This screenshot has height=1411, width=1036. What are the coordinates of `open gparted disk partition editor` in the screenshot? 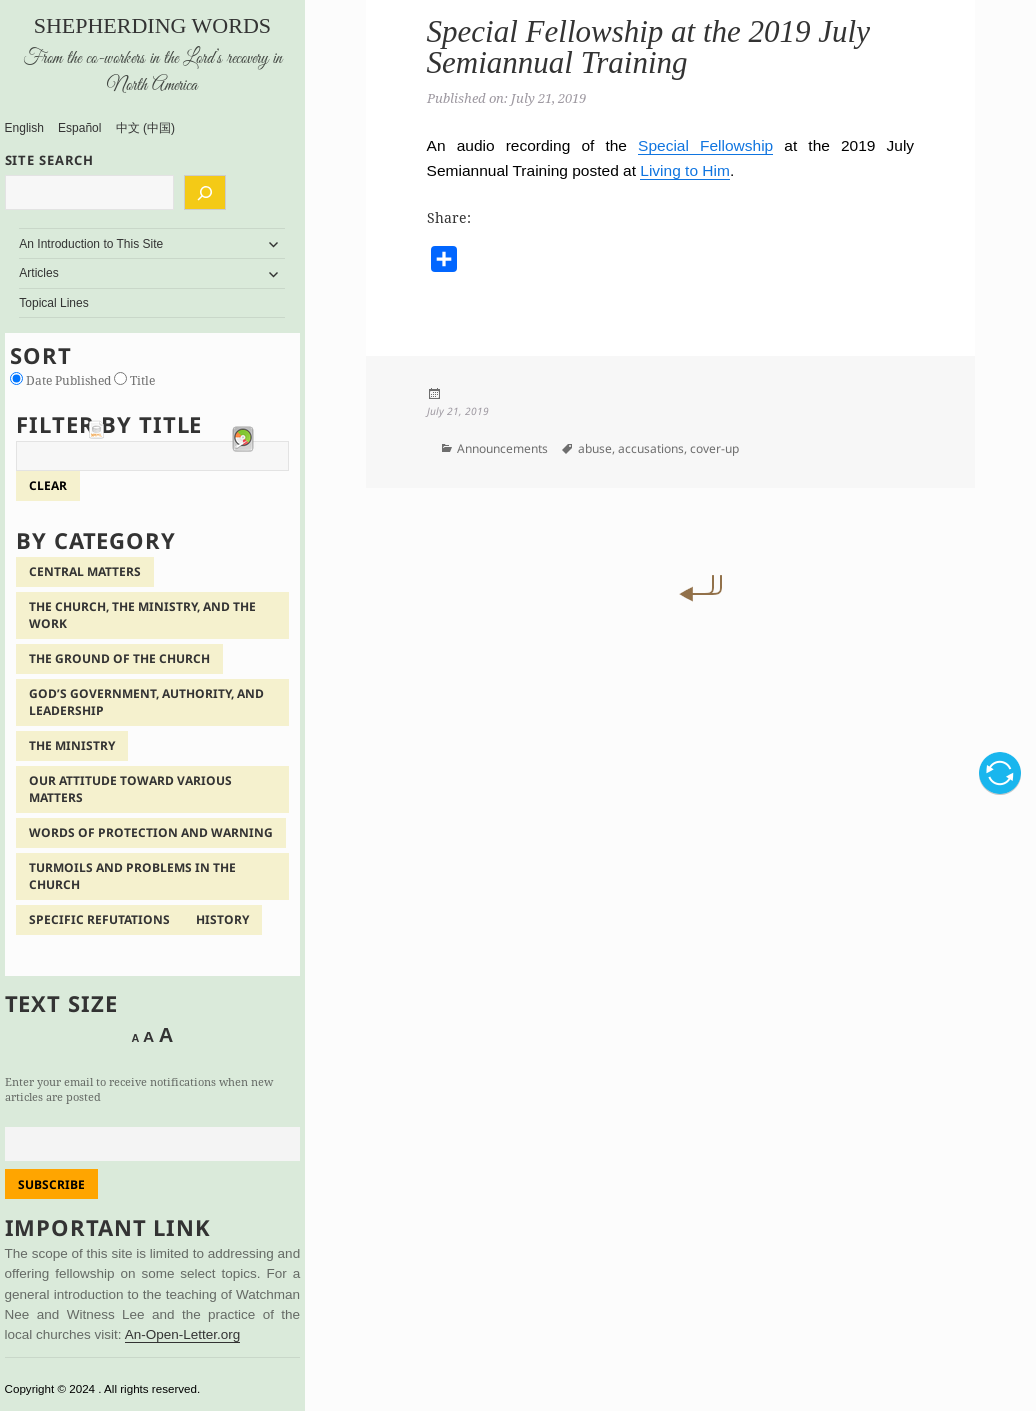 It's located at (243, 439).